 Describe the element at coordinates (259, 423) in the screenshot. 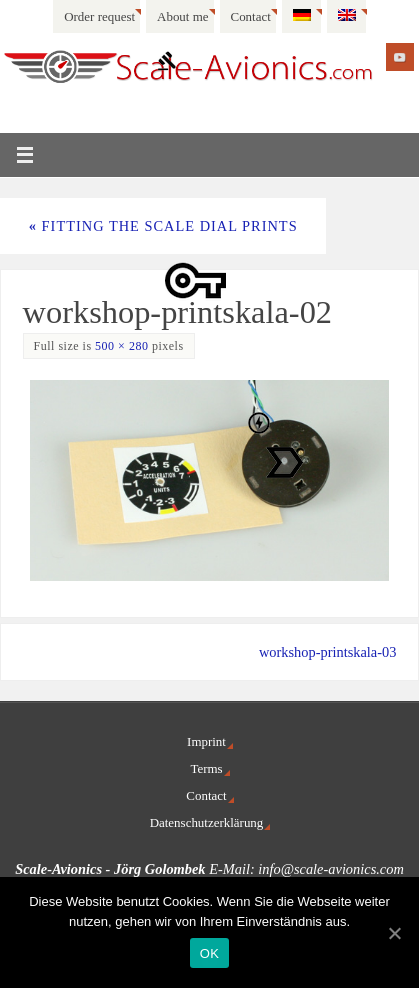

I see `indicates offline mode with cached content available` at that location.